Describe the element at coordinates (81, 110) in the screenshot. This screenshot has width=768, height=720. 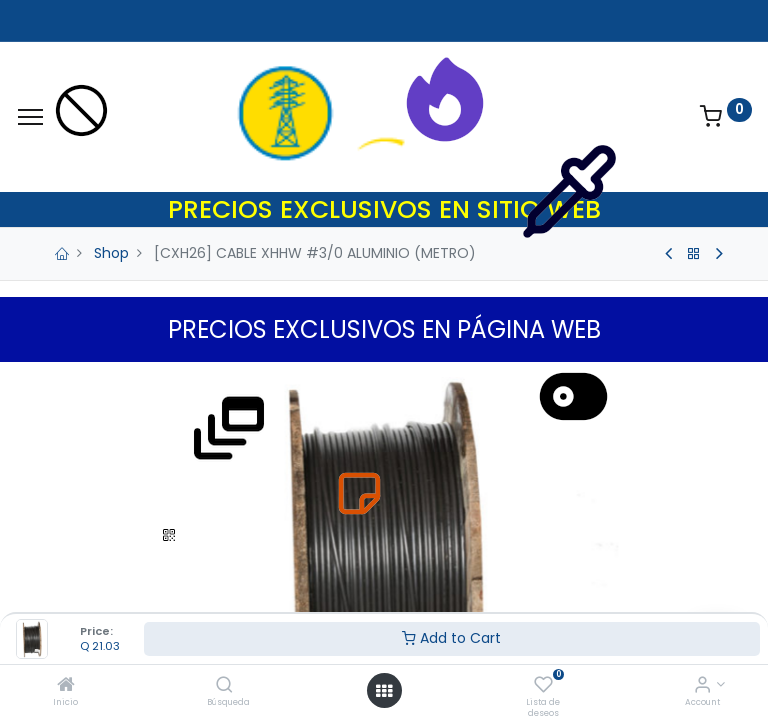
I see `indicates a blocked or prohibited action` at that location.